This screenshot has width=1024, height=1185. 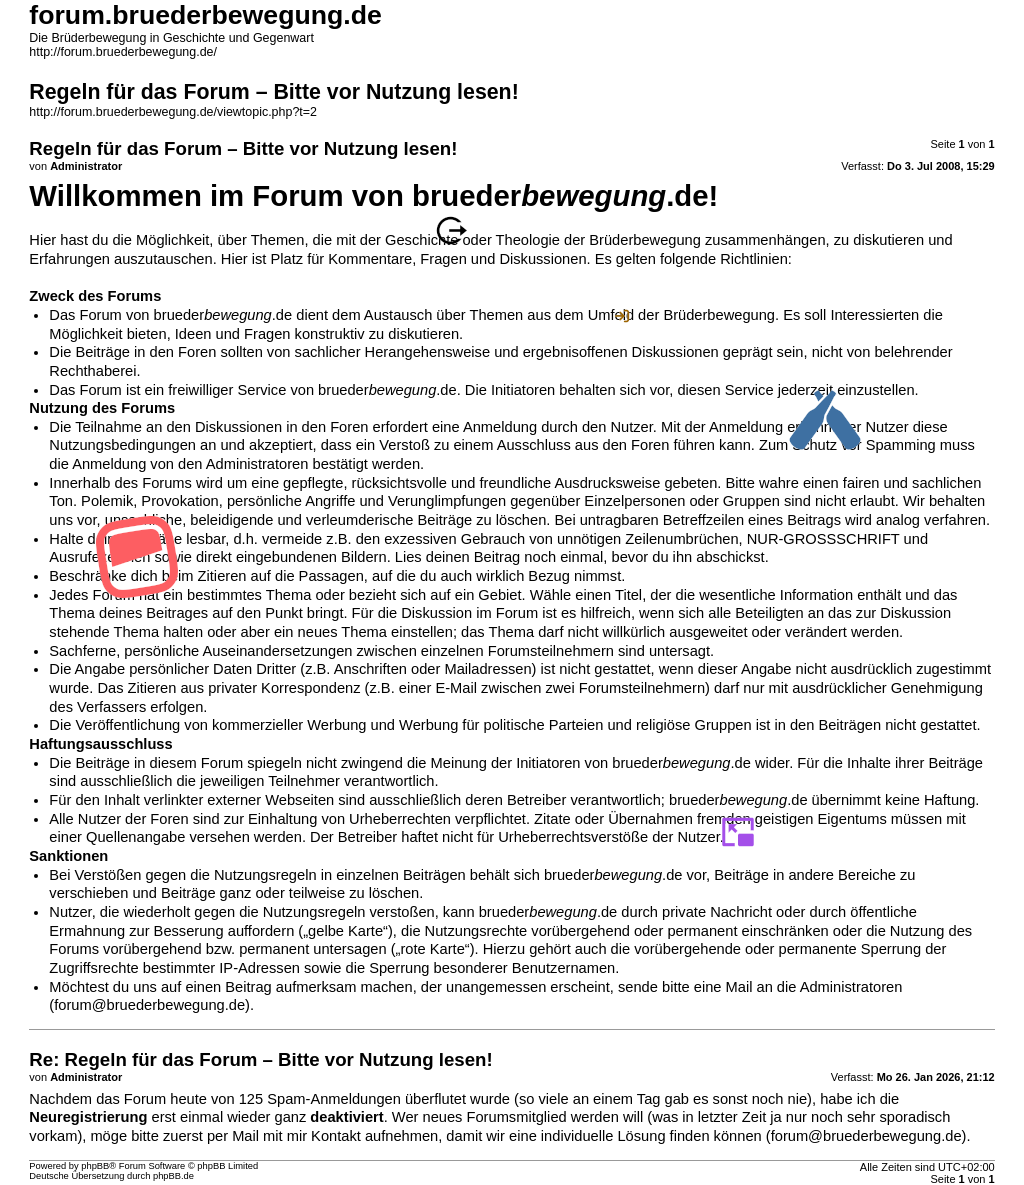 I want to click on open the Untappd app, so click(x=825, y=420).